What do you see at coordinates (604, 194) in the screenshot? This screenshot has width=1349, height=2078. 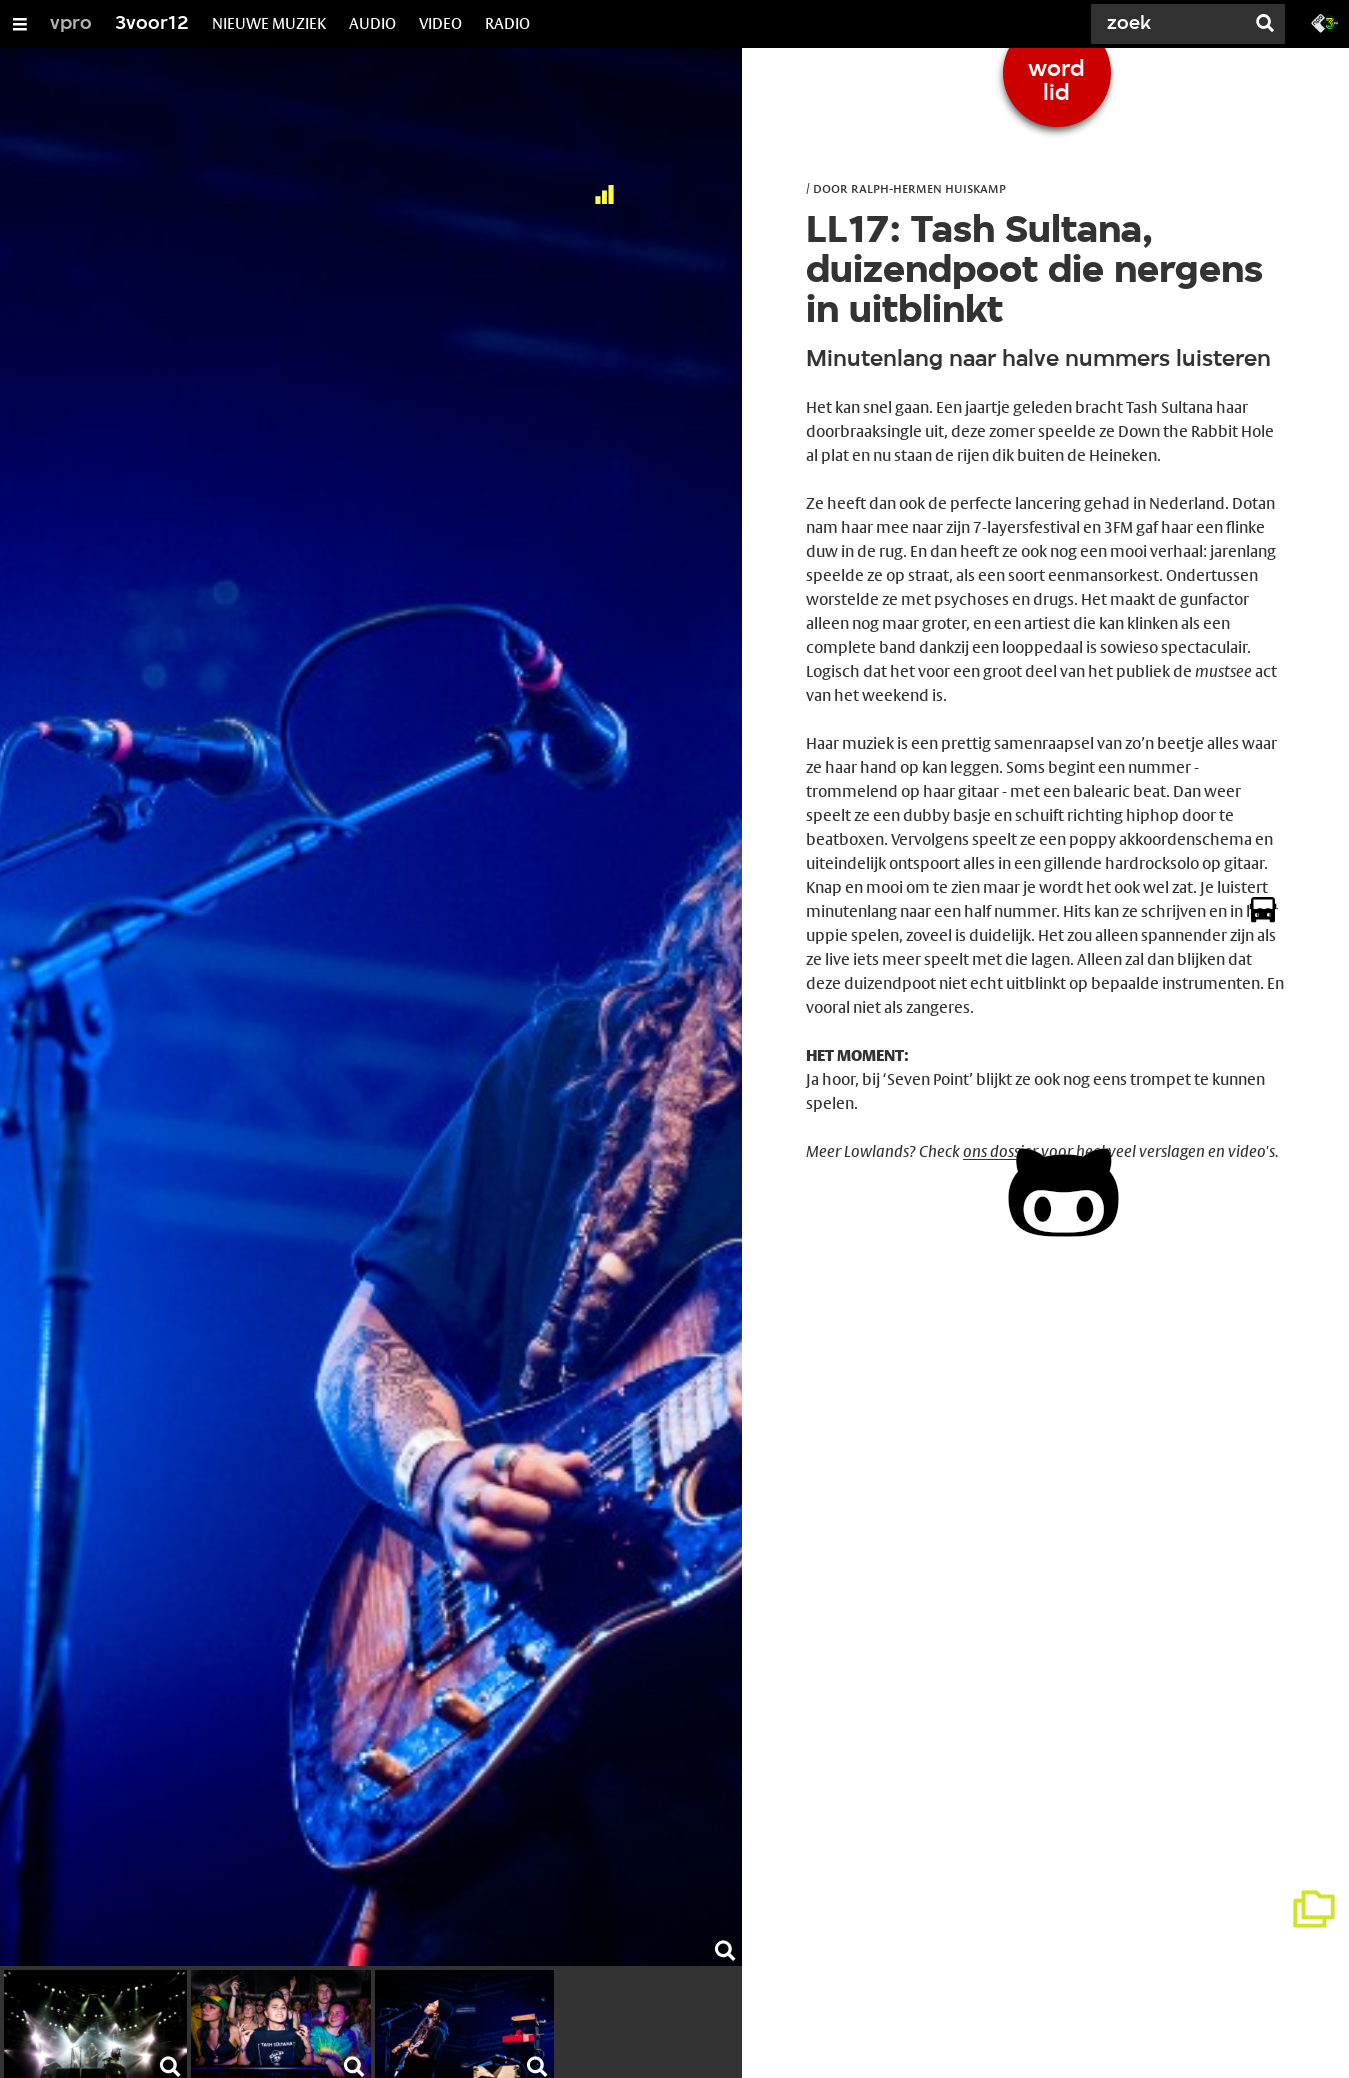 I see `open bookmeter app` at bounding box center [604, 194].